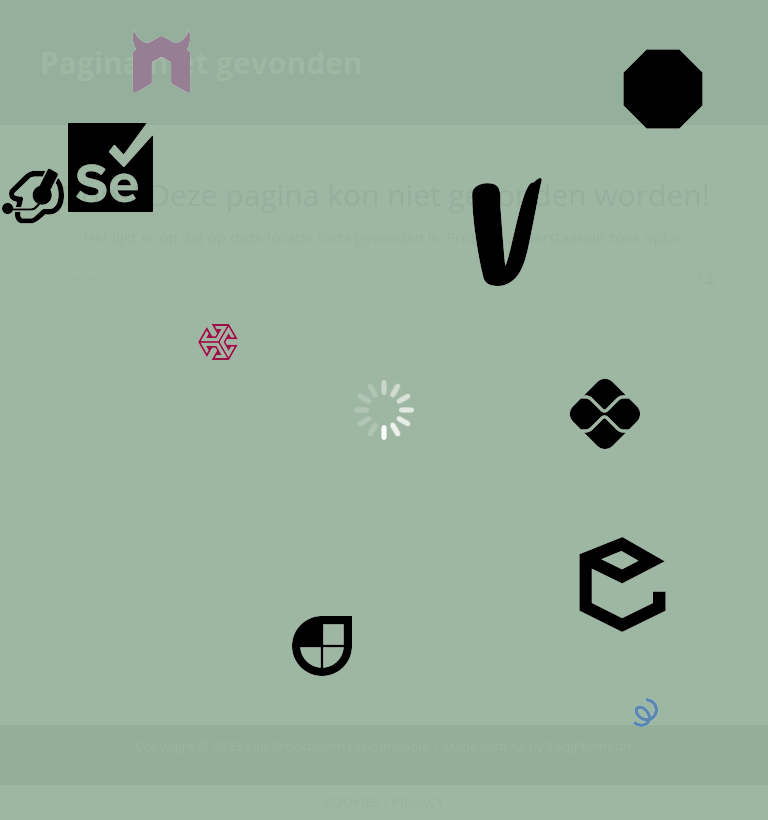 This screenshot has height=820, width=768. Describe the element at coordinates (218, 342) in the screenshot. I see `open the sidequest app for vr game sideloading` at that location.